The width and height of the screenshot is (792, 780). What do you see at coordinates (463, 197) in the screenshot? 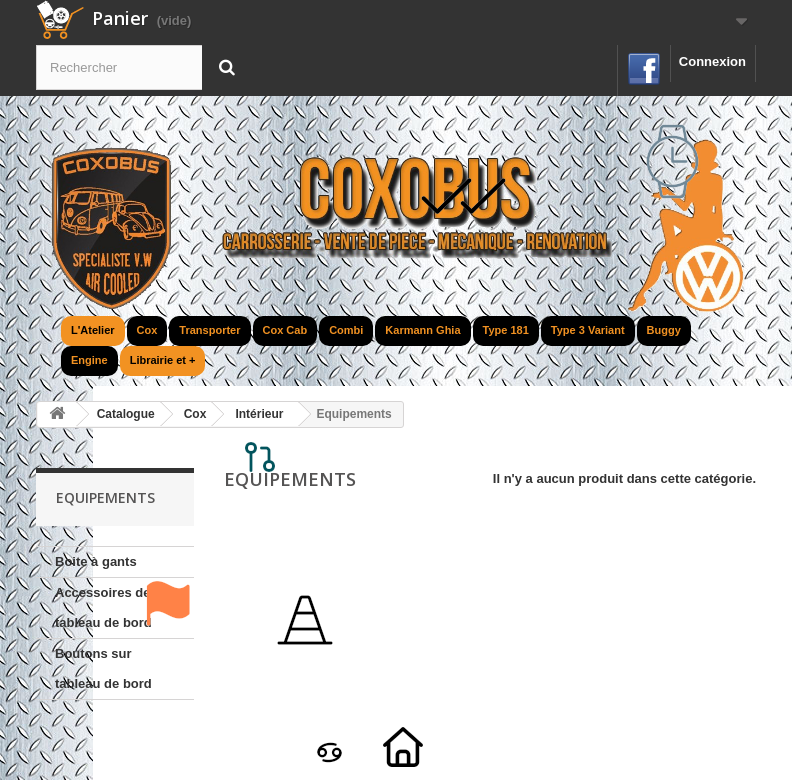
I see `indicates all items have been completed or verified` at bounding box center [463, 197].